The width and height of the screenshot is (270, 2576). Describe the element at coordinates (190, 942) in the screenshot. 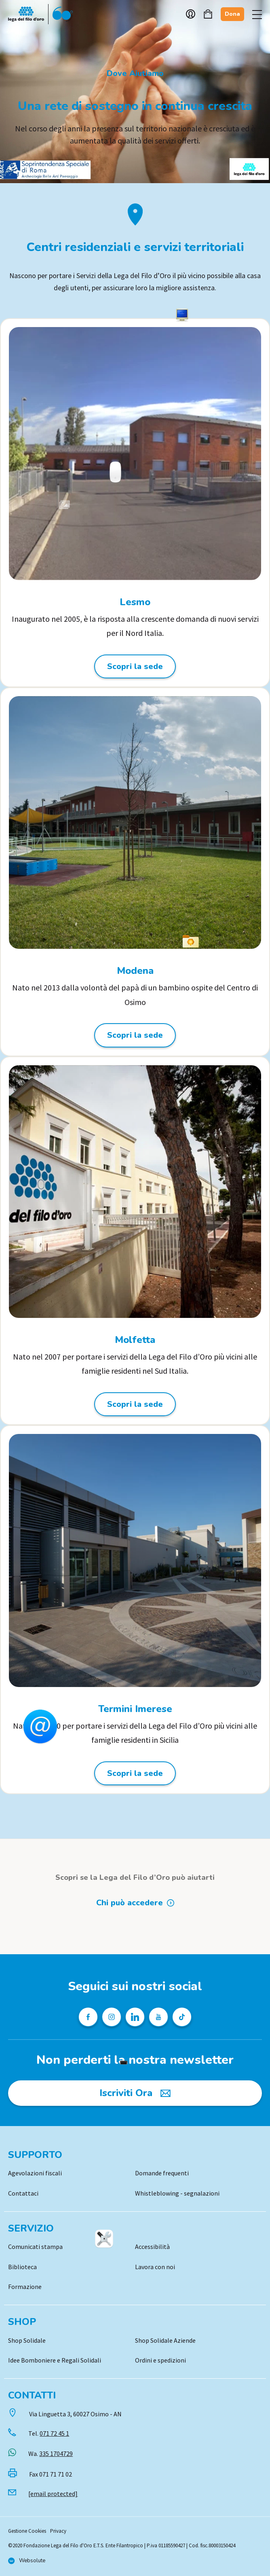

I see `open microsoft dynamics 365 field service folder` at that location.